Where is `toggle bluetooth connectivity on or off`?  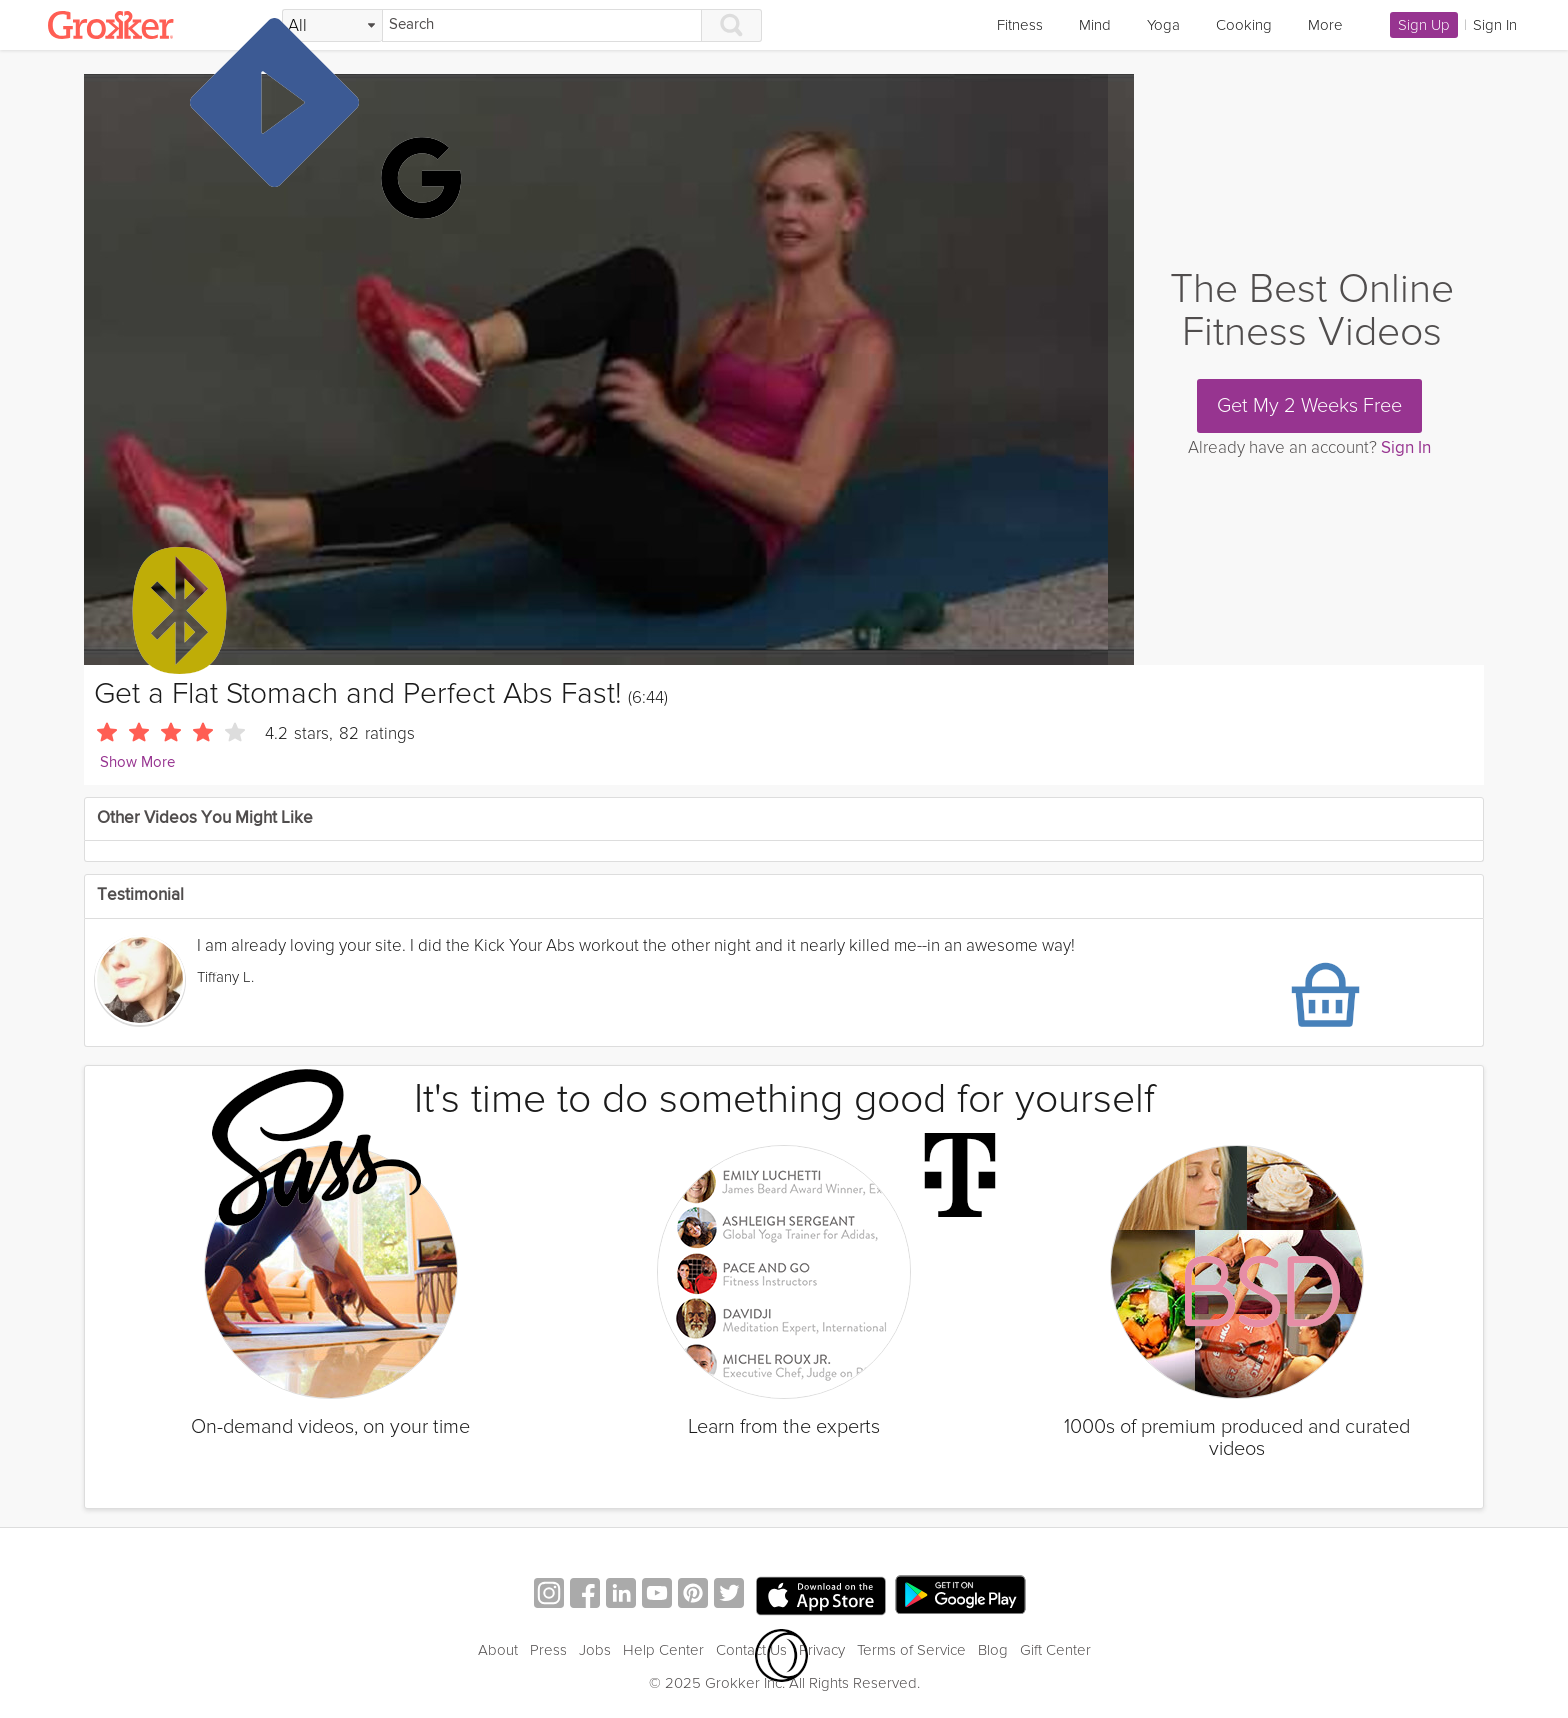
toggle bluetooth connectivity on or off is located at coordinates (179, 610).